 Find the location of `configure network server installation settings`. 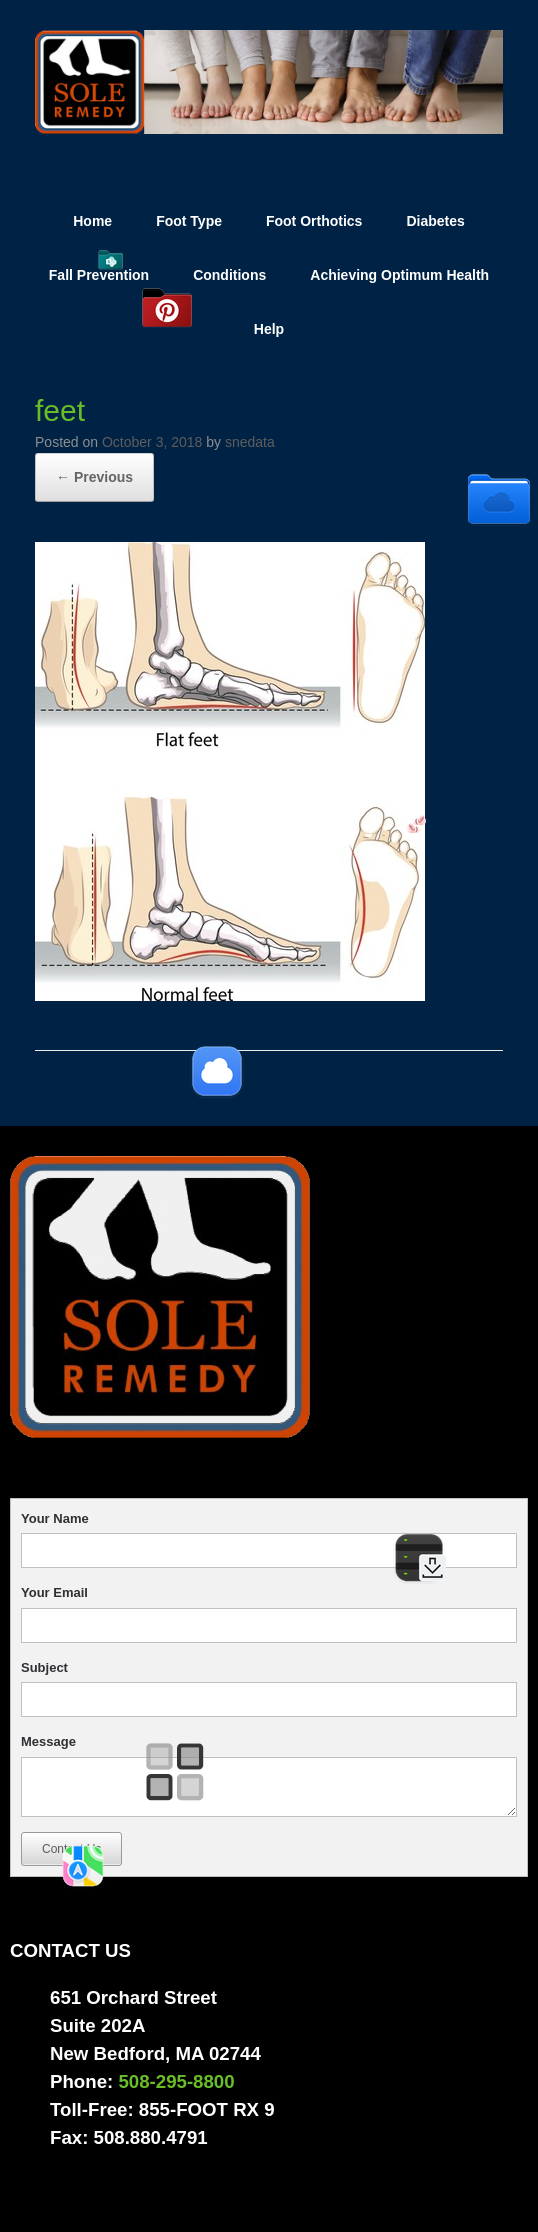

configure network server installation settings is located at coordinates (419, 1558).